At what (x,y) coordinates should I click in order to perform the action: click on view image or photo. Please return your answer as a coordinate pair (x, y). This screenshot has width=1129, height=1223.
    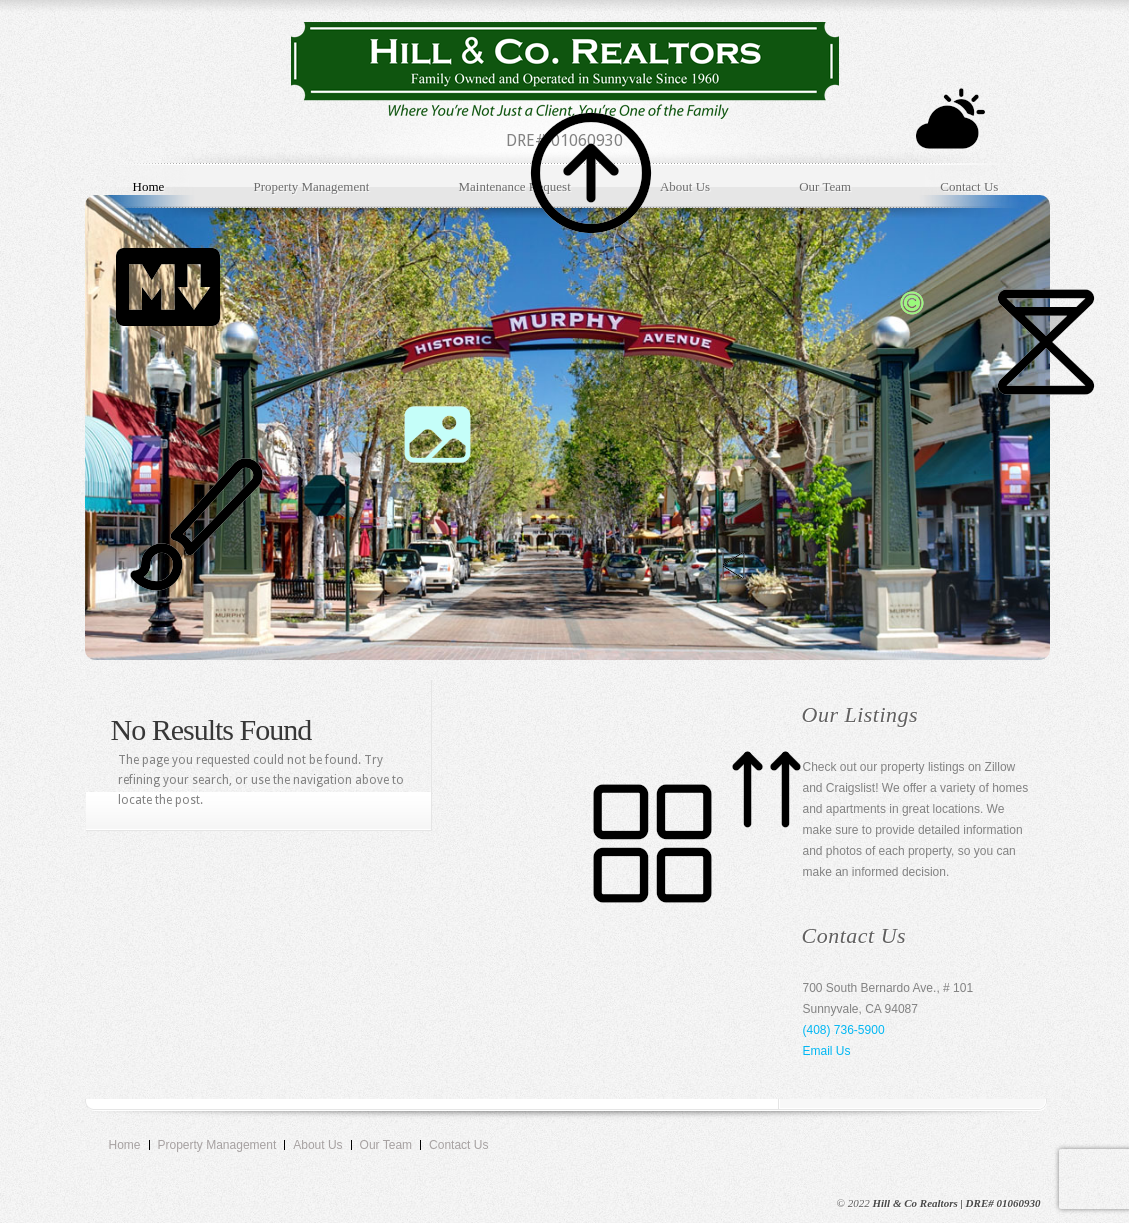
    Looking at the image, I should click on (437, 434).